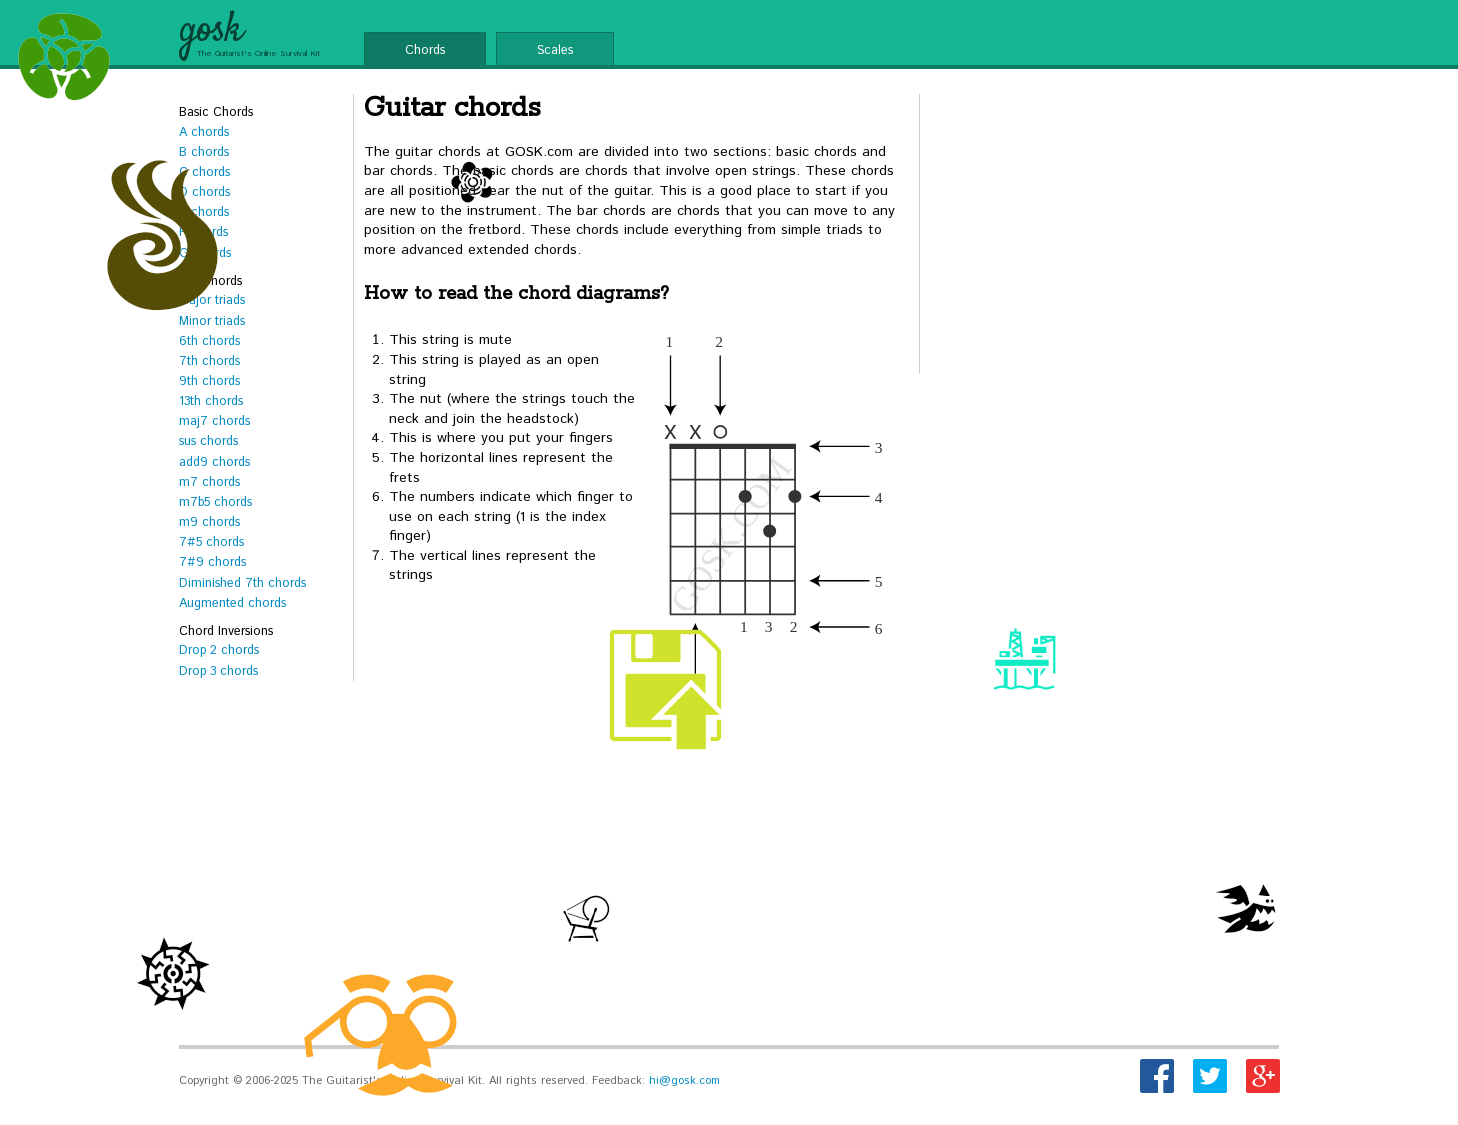 Image resolution: width=1458 pixels, height=1125 pixels. What do you see at coordinates (1024, 658) in the screenshot?
I see `view offshore drilling operations` at bounding box center [1024, 658].